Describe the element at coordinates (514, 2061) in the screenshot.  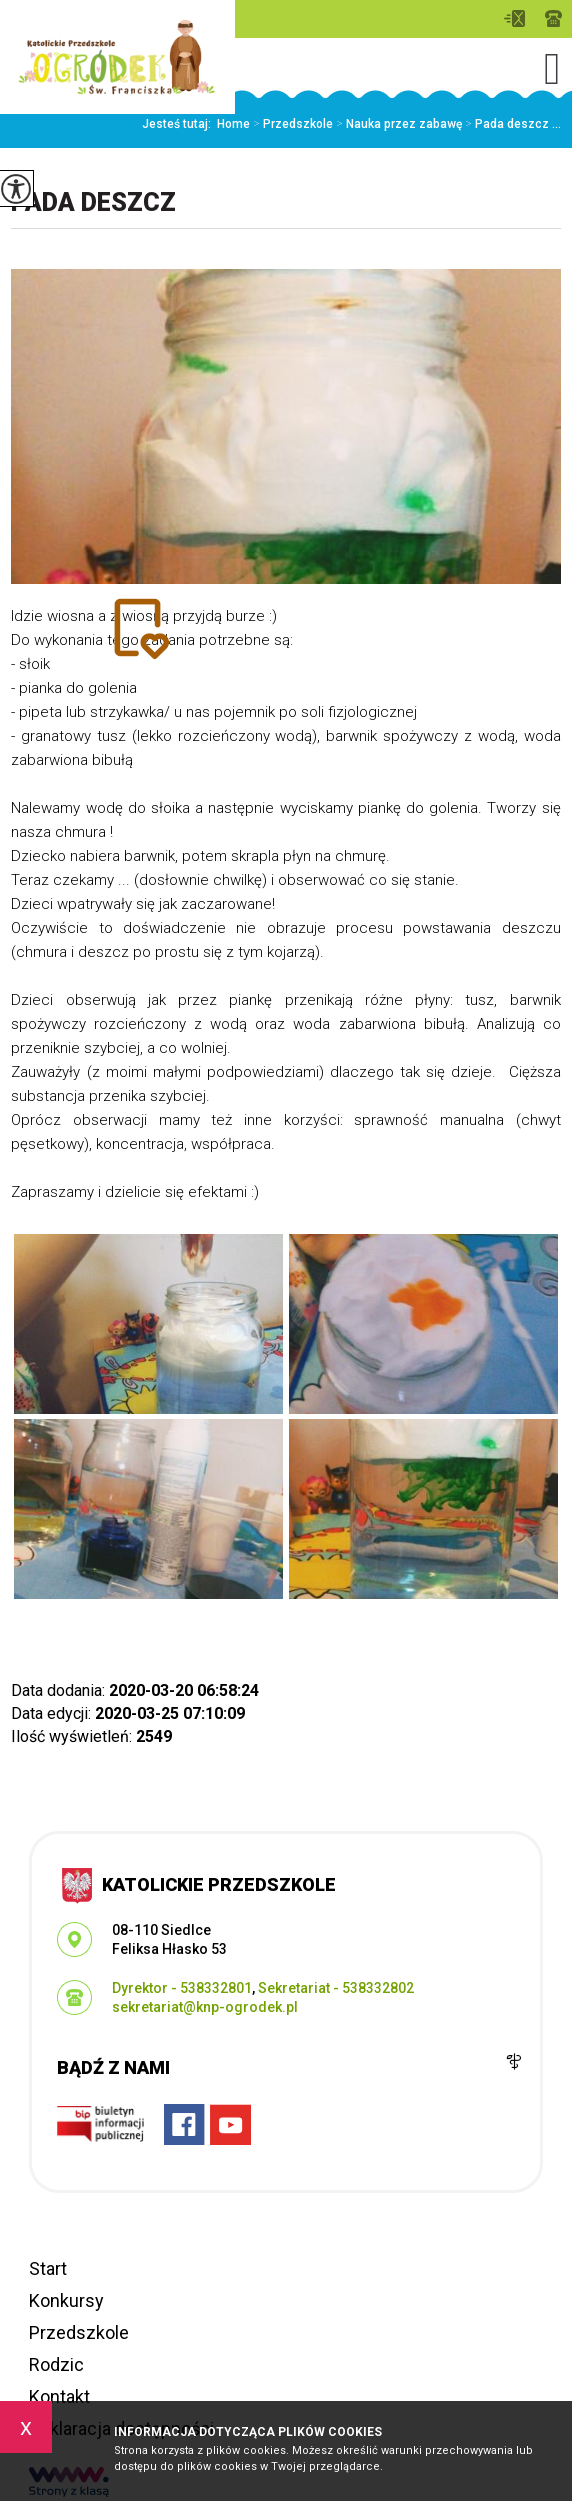
I see `access health or medical services` at that location.